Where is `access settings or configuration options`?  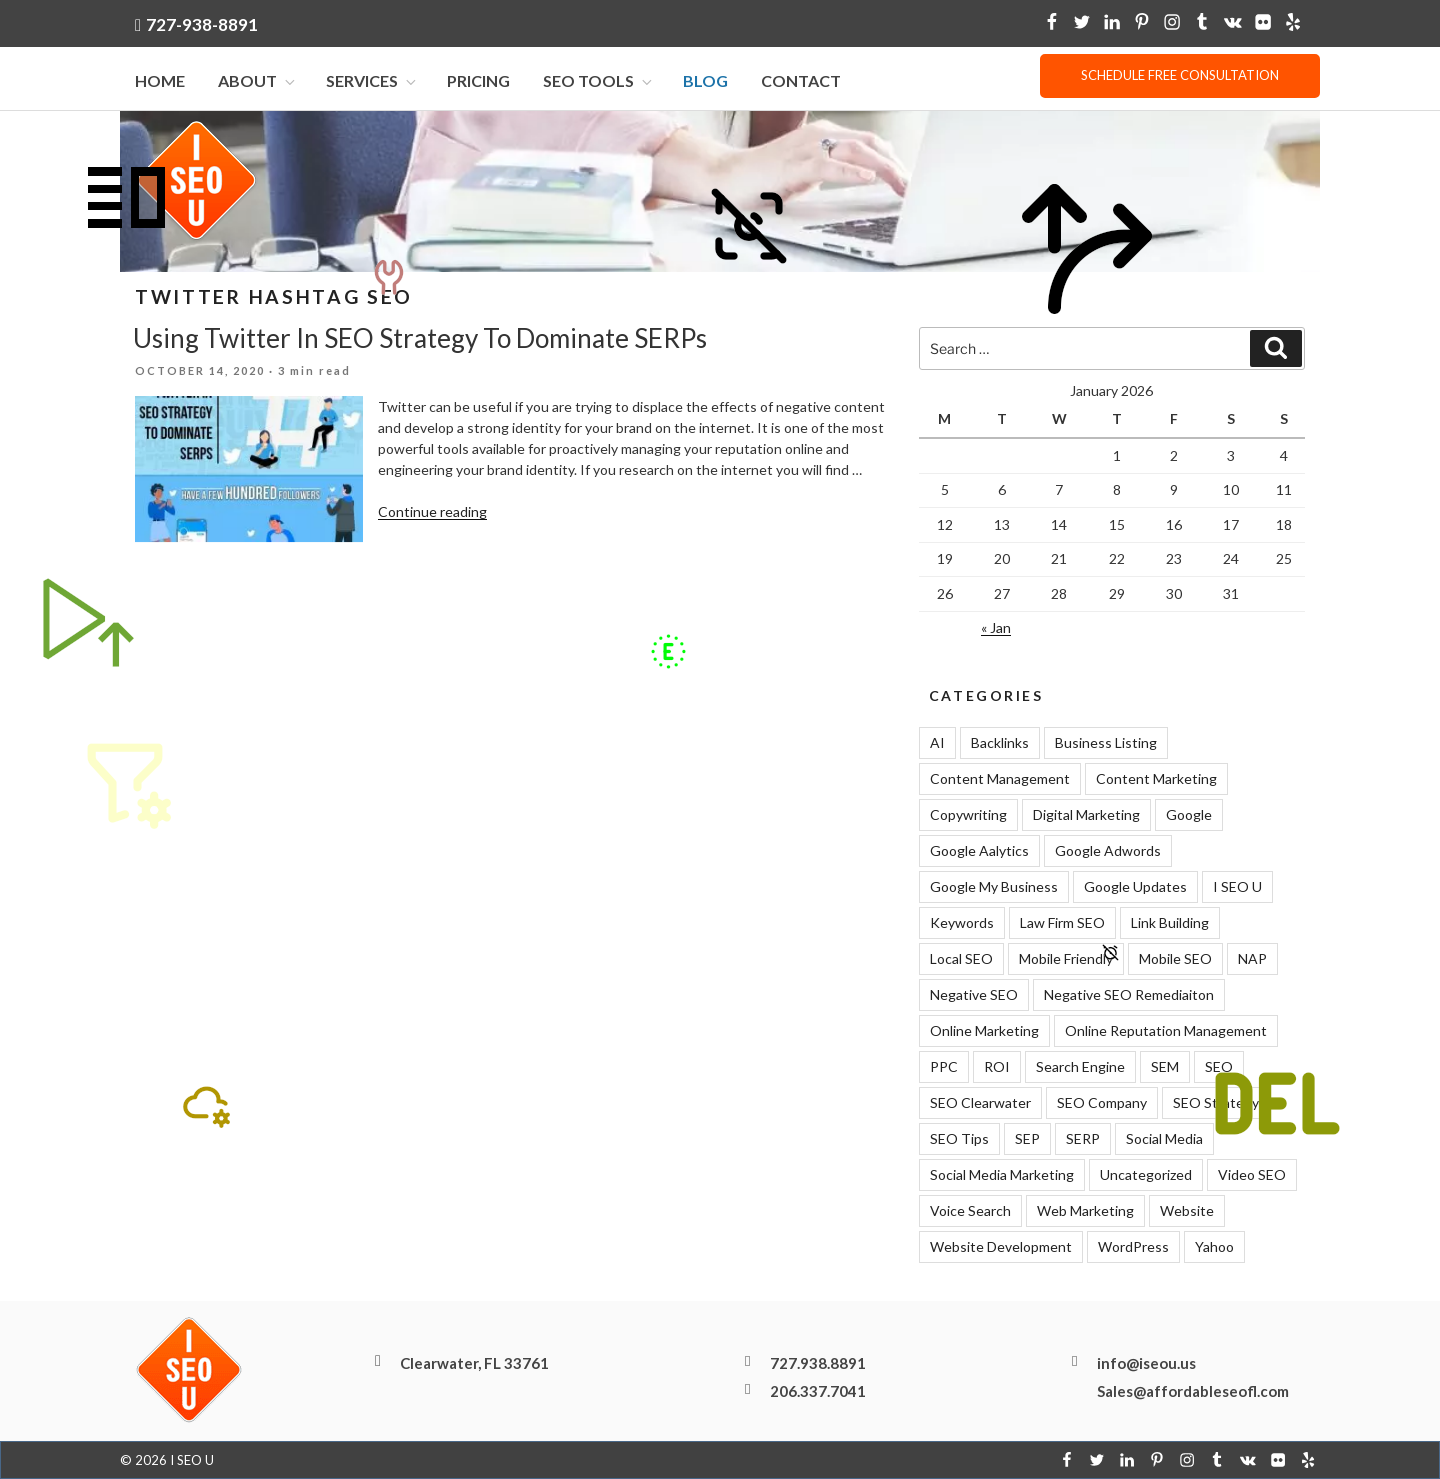 access settings or configuration options is located at coordinates (389, 277).